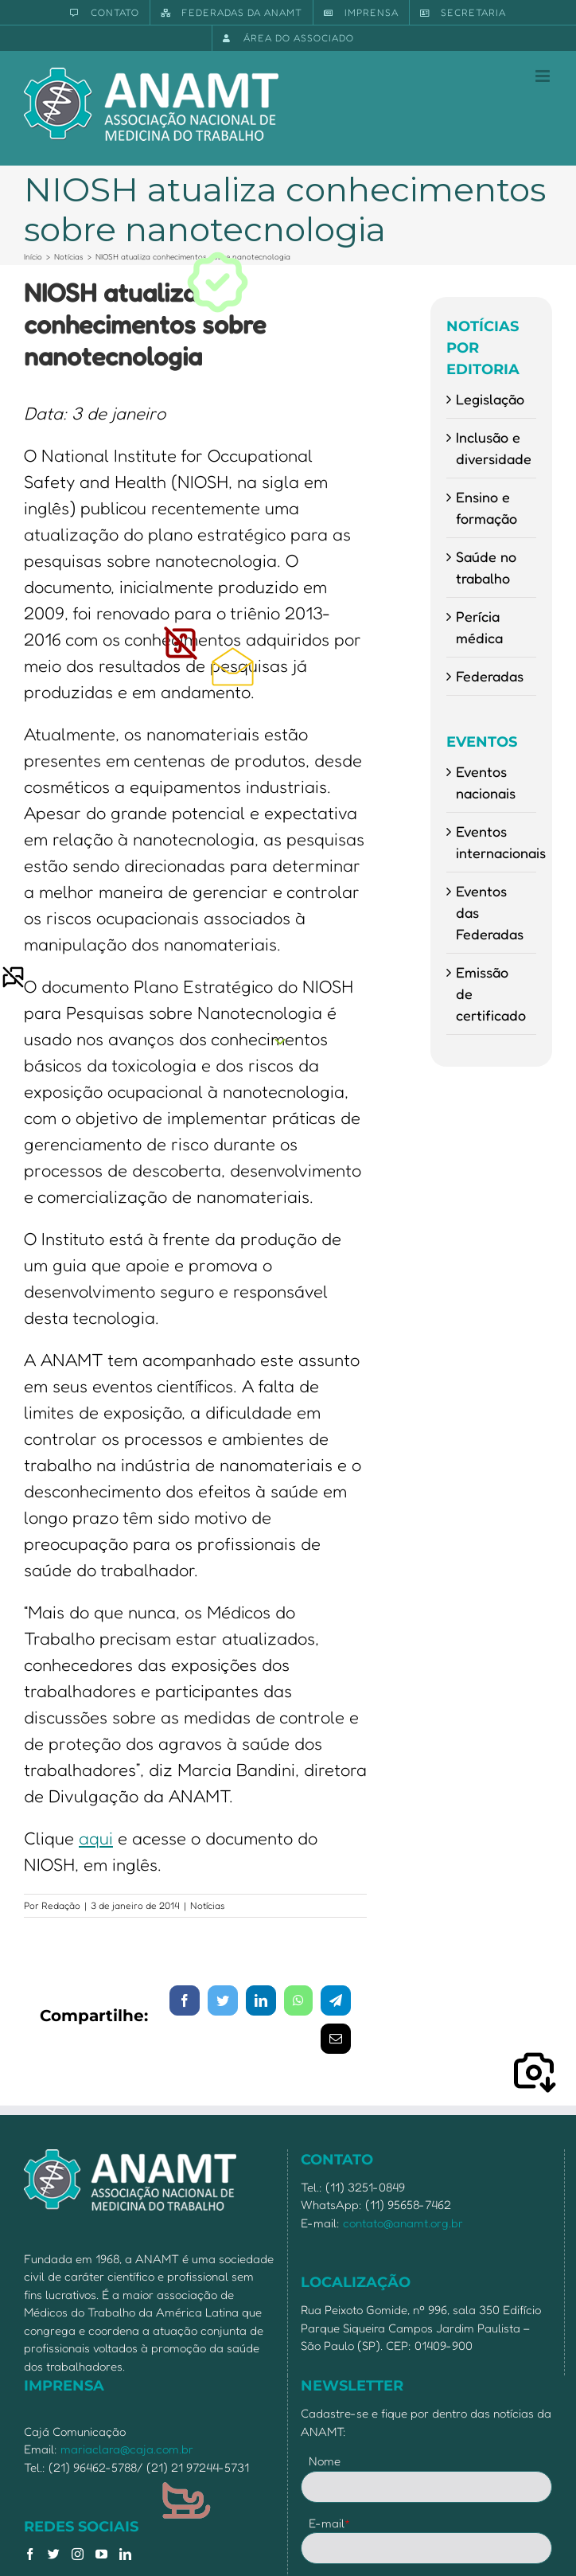 This screenshot has height=2576, width=576. What do you see at coordinates (232, 668) in the screenshot?
I see `view opened mail or messages` at bounding box center [232, 668].